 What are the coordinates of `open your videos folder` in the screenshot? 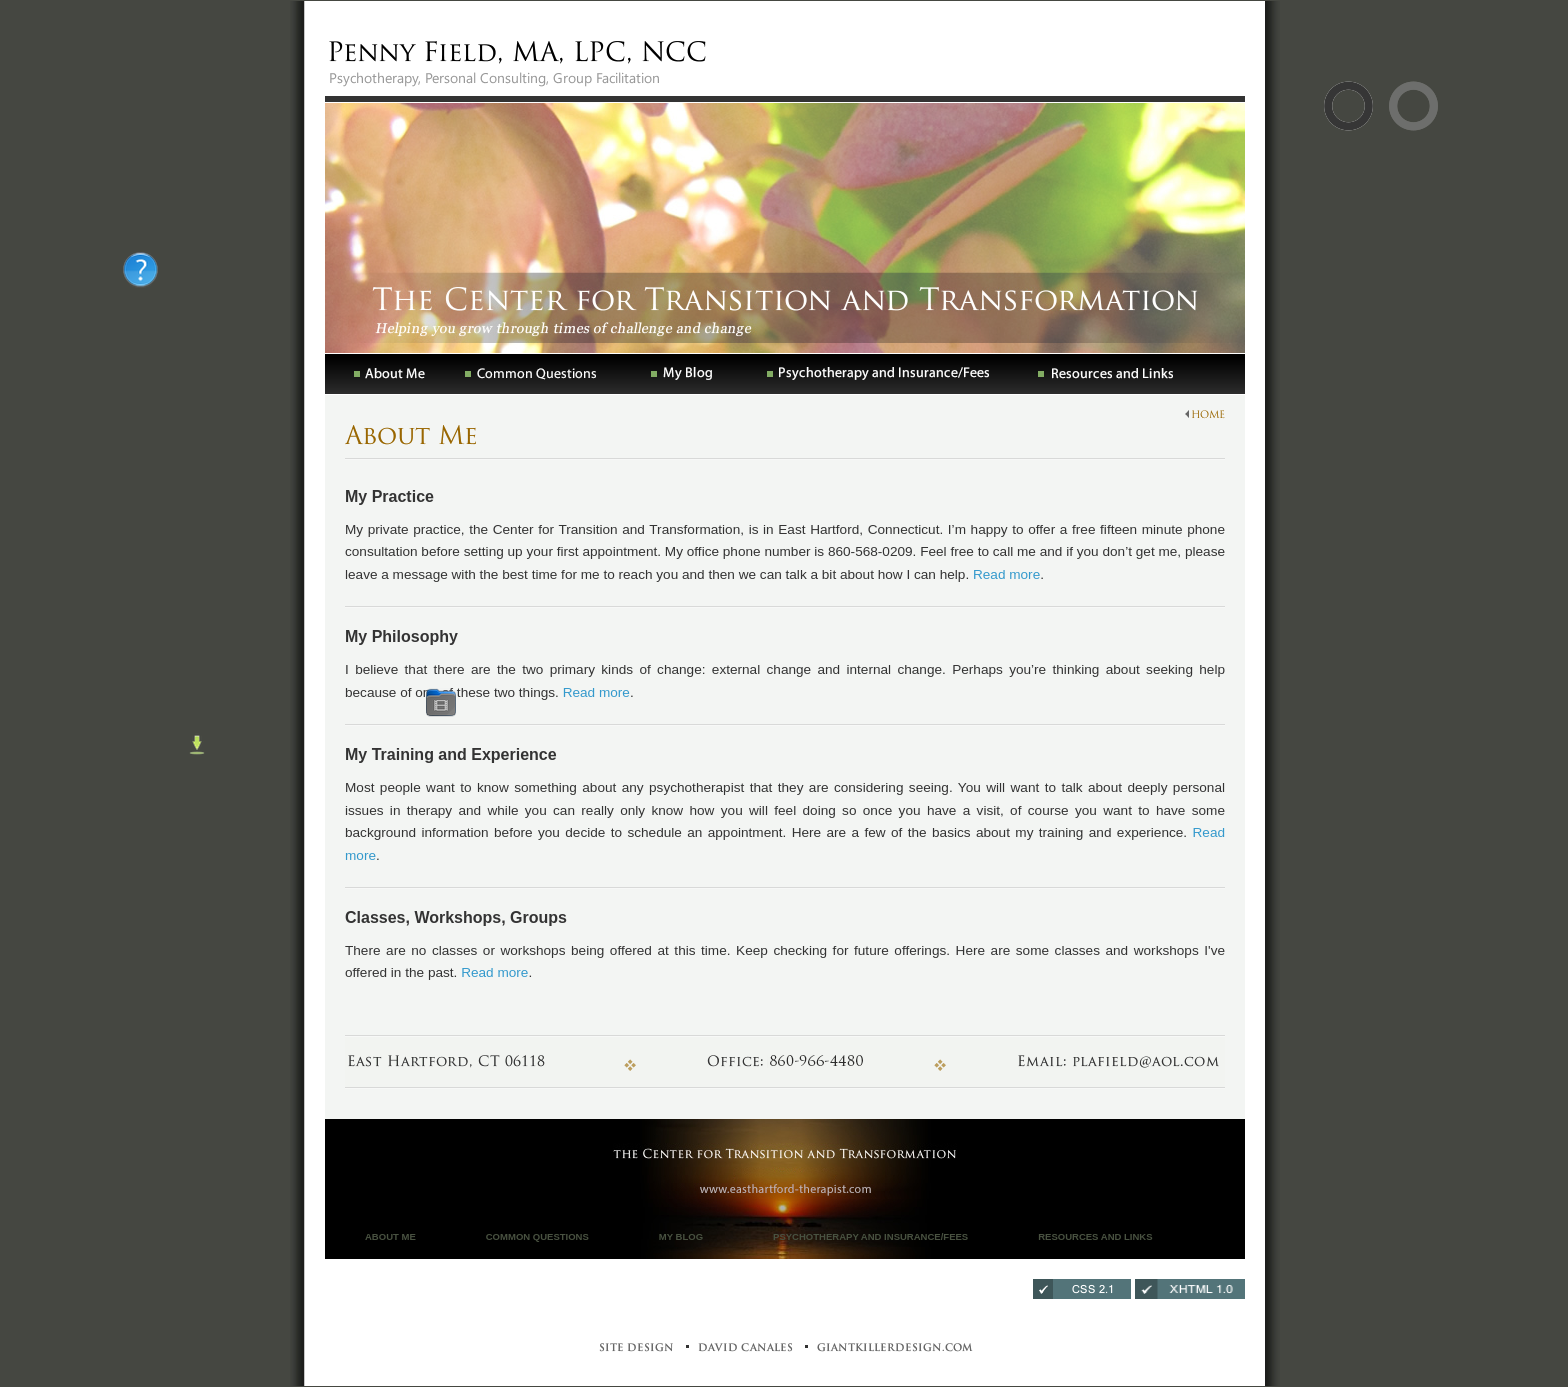 It's located at (441, 702).